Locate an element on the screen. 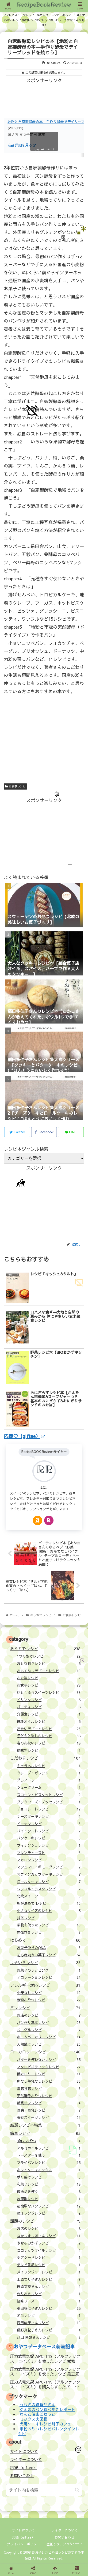 The width and height of the screenshot is (88, 2576). disable or turn off alarm is located at coordinates (32, 410).